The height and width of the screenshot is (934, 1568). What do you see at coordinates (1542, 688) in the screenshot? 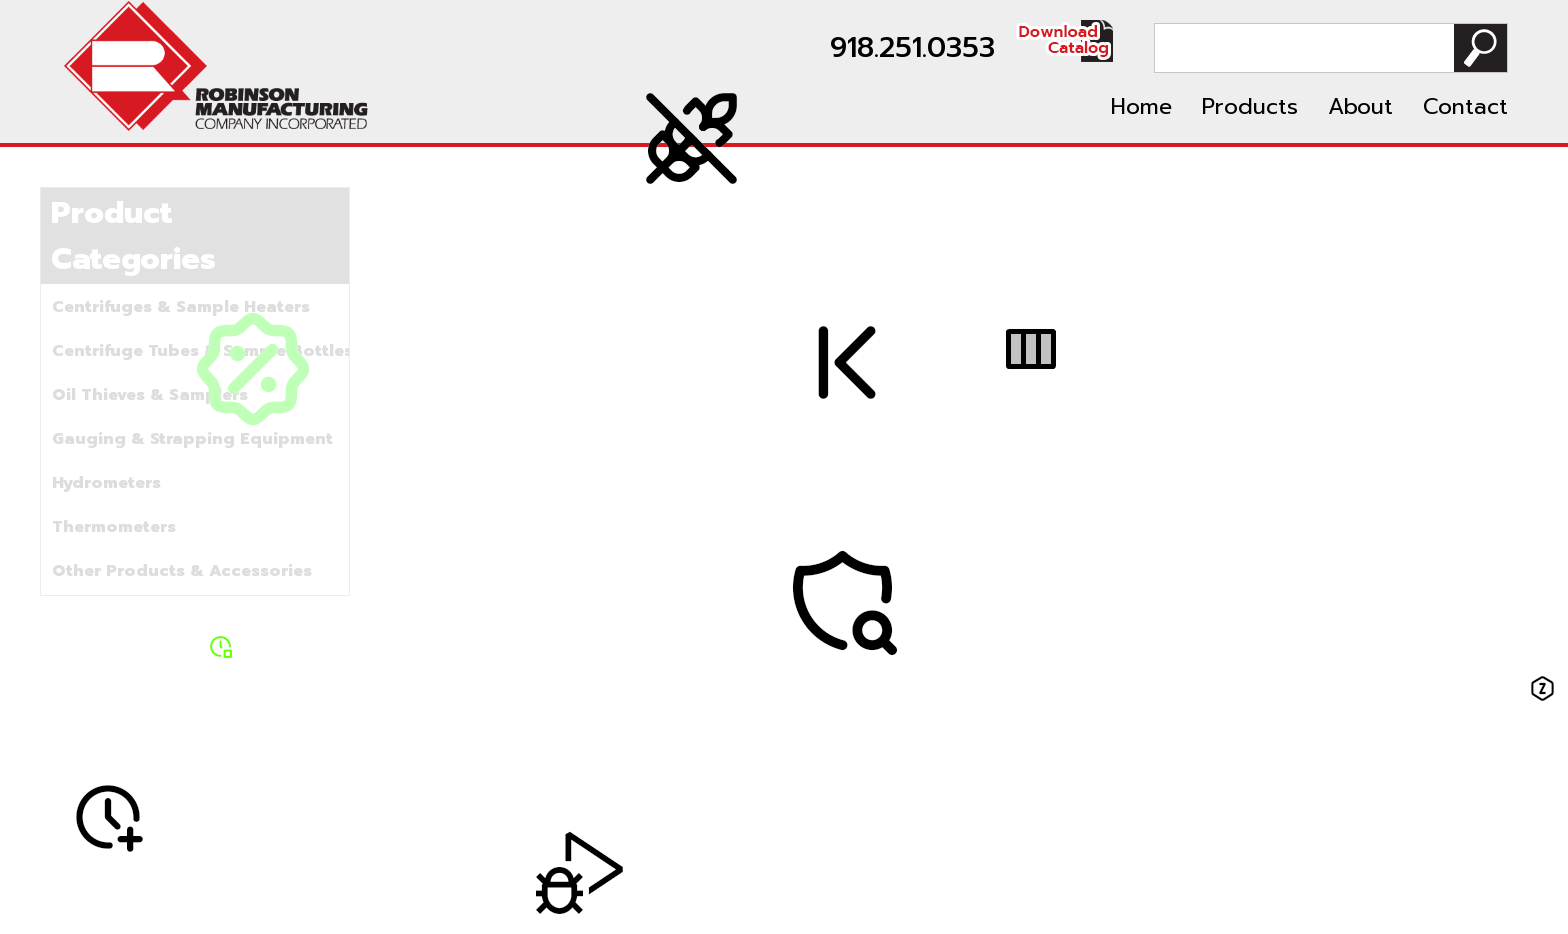
I see `app or service logo starting with Z` at bounding box center [1542, 688].